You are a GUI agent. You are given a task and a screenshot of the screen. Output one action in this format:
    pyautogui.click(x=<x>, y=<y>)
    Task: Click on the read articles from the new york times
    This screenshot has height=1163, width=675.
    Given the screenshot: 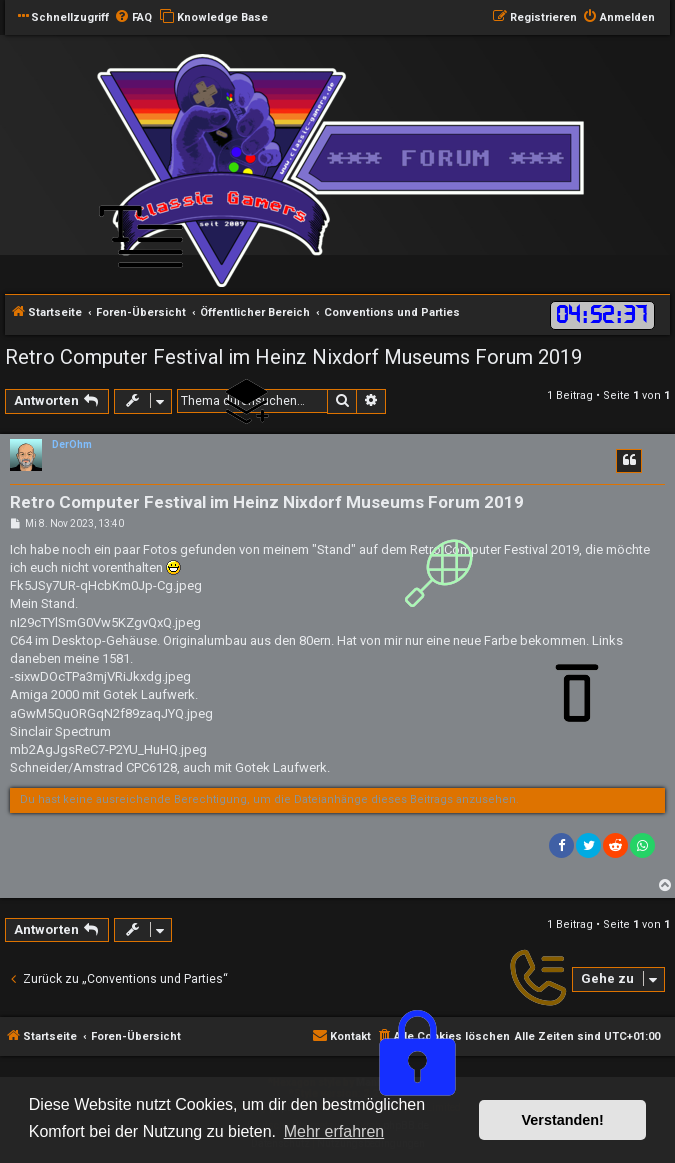 What is the action you would take?
    pyautogui.click(x=139, y=236)
    